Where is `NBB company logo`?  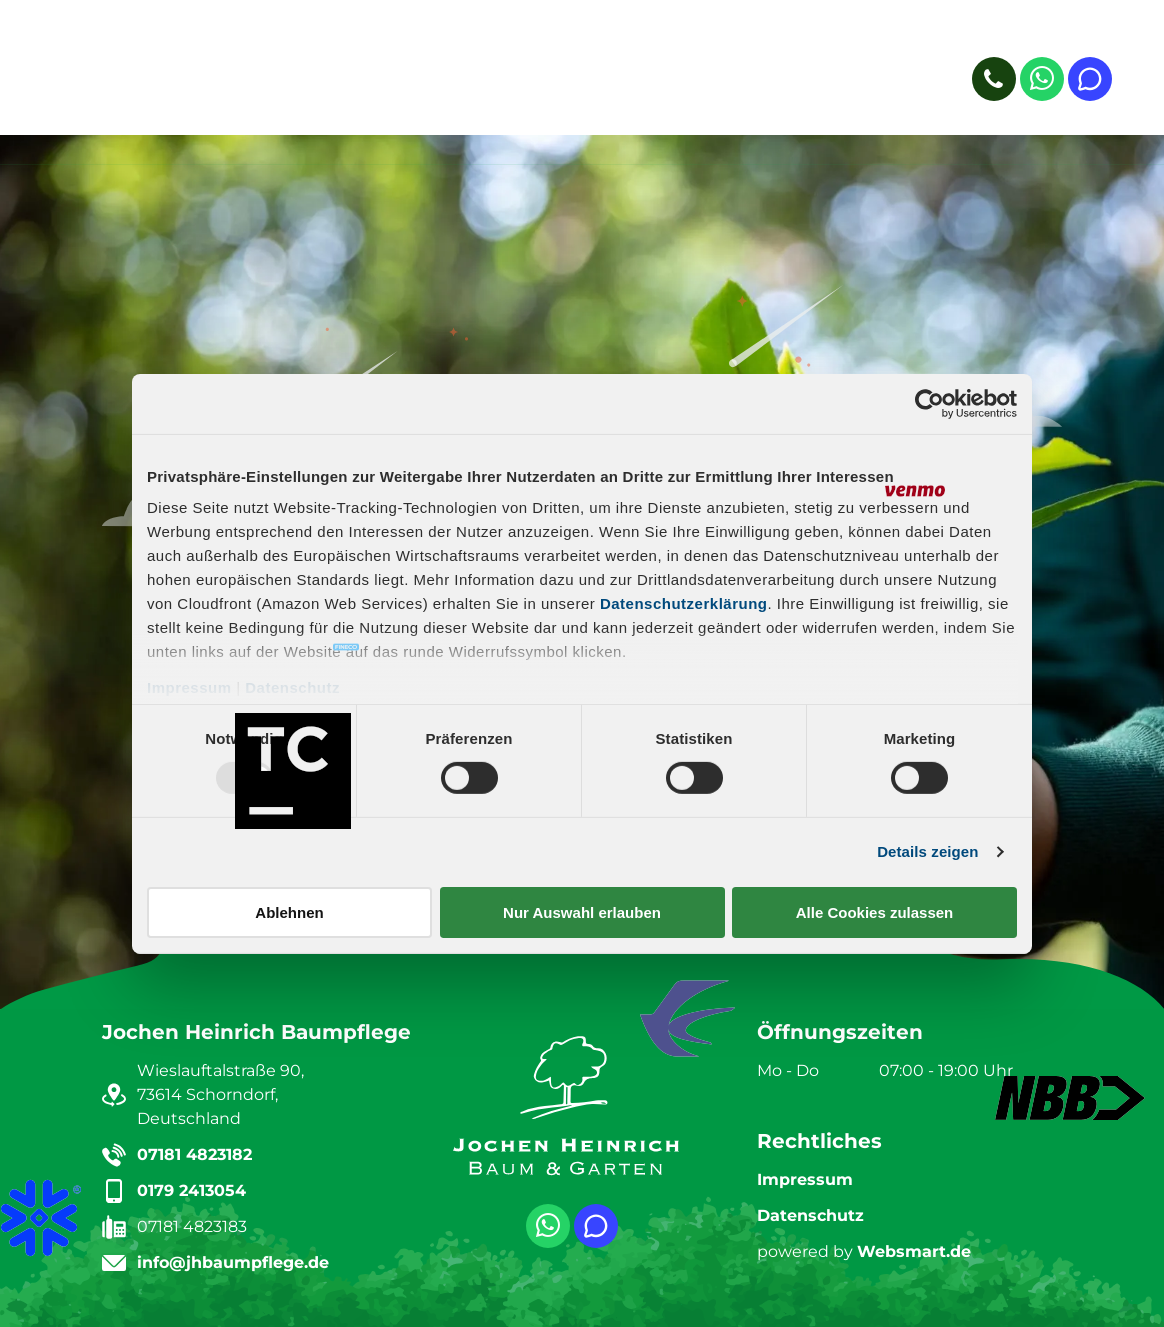
NBB company logo is located at coordinates (1070, 1098).